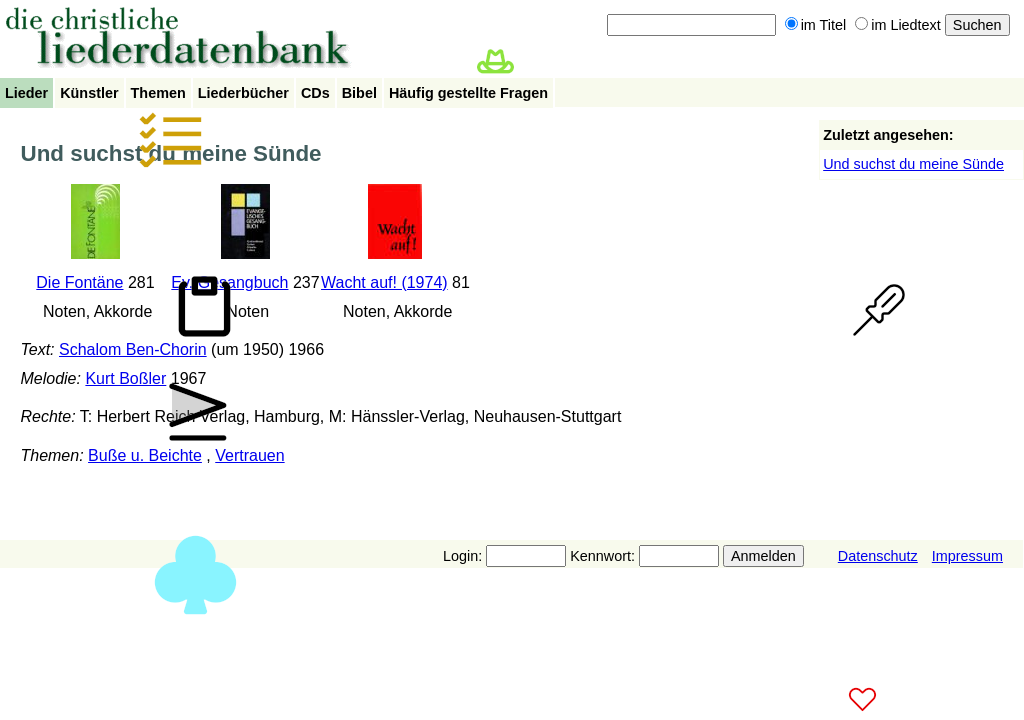  What do you see at coordinates (195, 576) in the screenshot?
I see `club suit symbol for card games` at bounding box center [195, 576].